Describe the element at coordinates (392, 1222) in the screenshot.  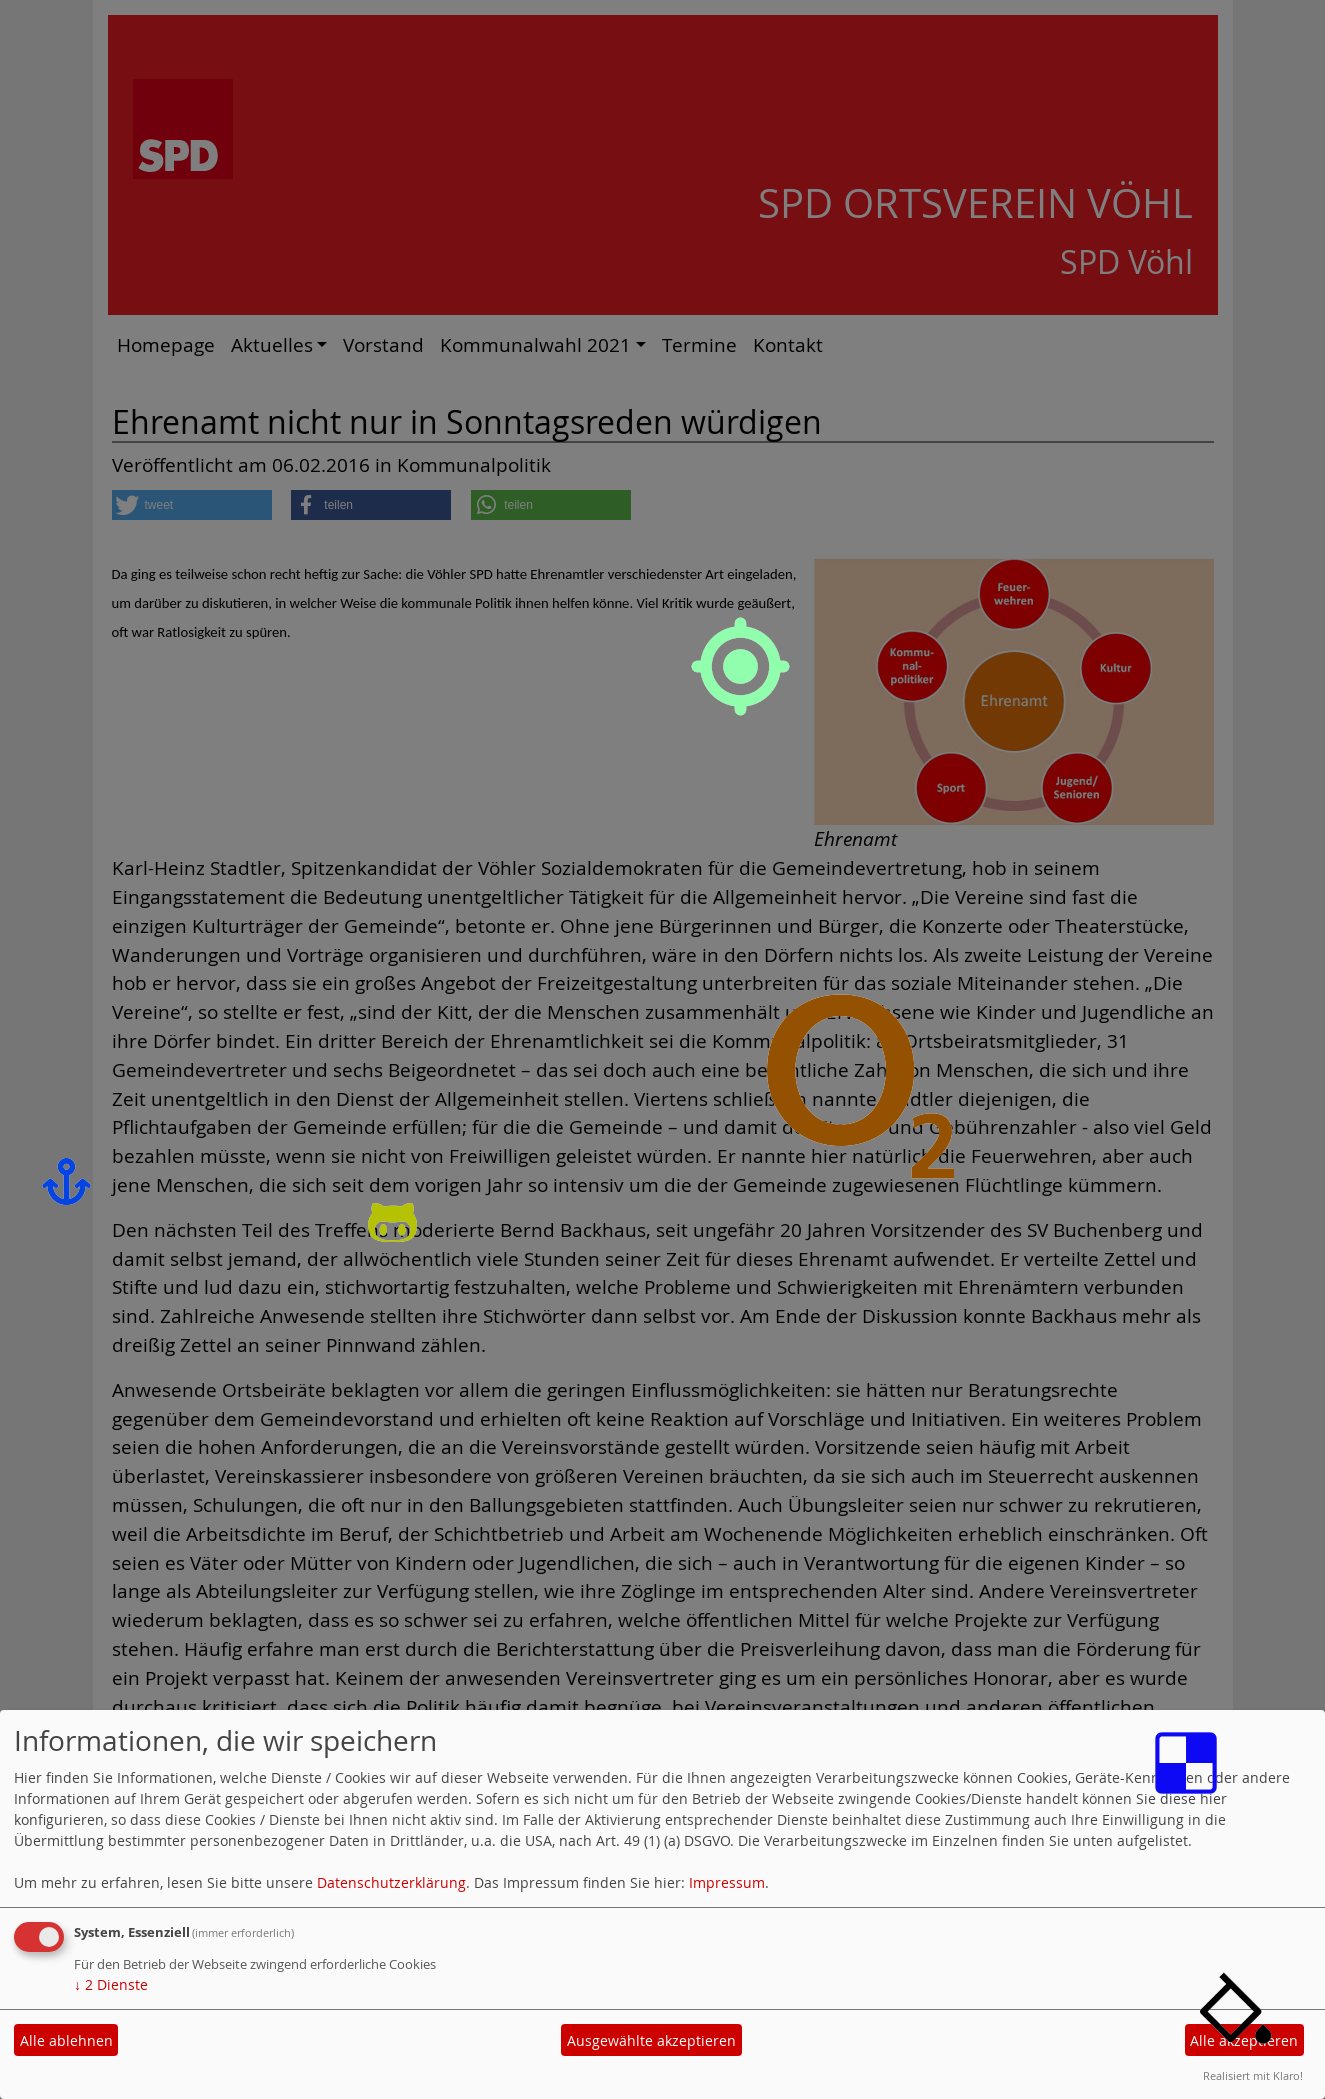
I see `link to GitHub repository` at that location.